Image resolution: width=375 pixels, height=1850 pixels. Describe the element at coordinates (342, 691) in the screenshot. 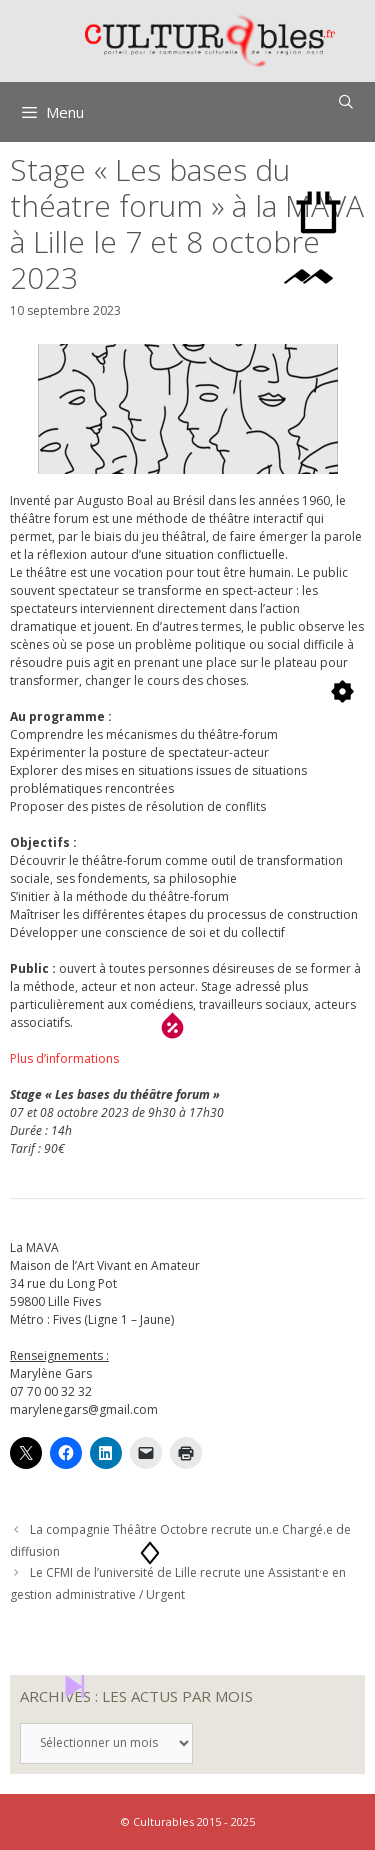

I see `access settings or preferences` at that location.